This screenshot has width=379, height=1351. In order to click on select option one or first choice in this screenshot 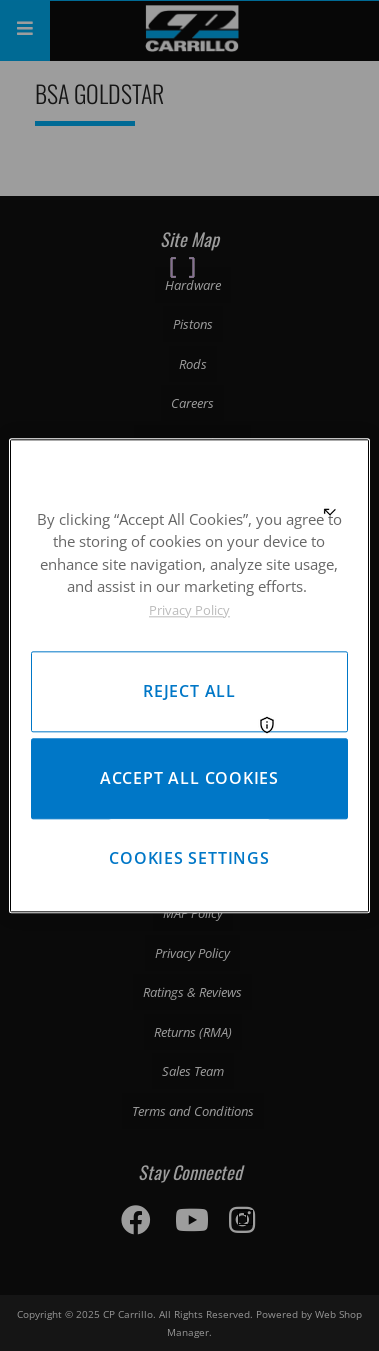, I will do `click(245, 1217)`.